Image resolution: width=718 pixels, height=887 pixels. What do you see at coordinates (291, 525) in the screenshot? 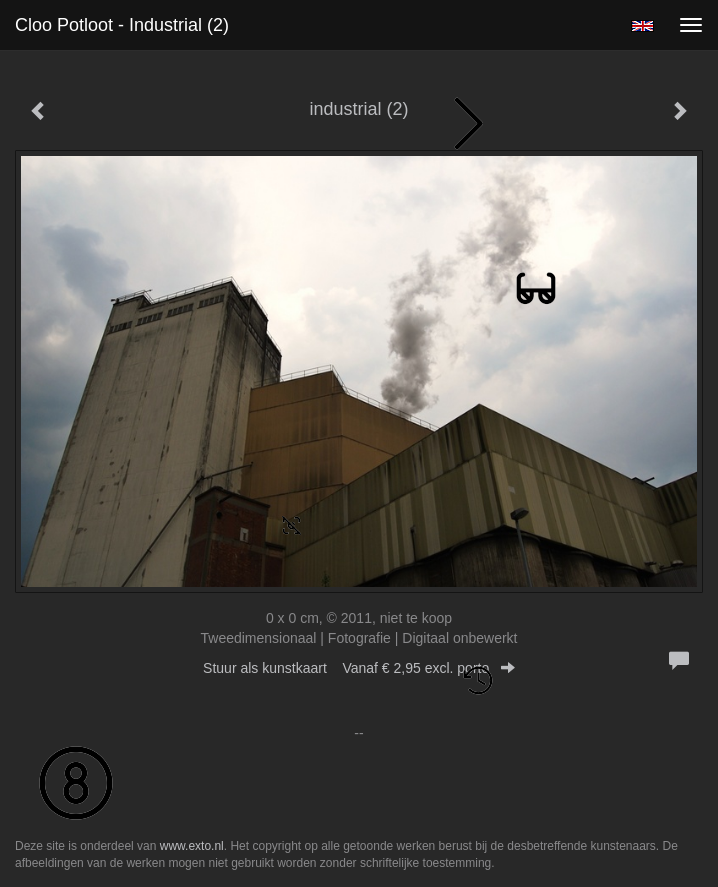
I see `screen capture disabled` at bounding box center [291, 525].